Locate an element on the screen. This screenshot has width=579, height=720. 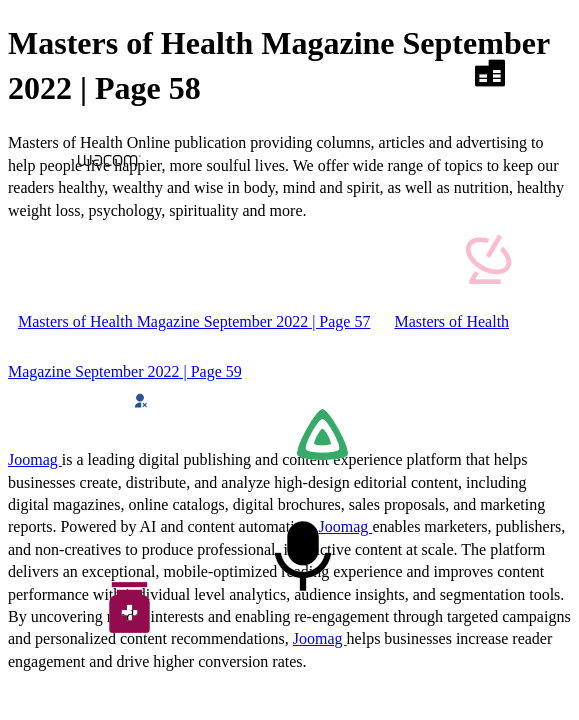
access database or data storage is located at coordinates (490, 73).